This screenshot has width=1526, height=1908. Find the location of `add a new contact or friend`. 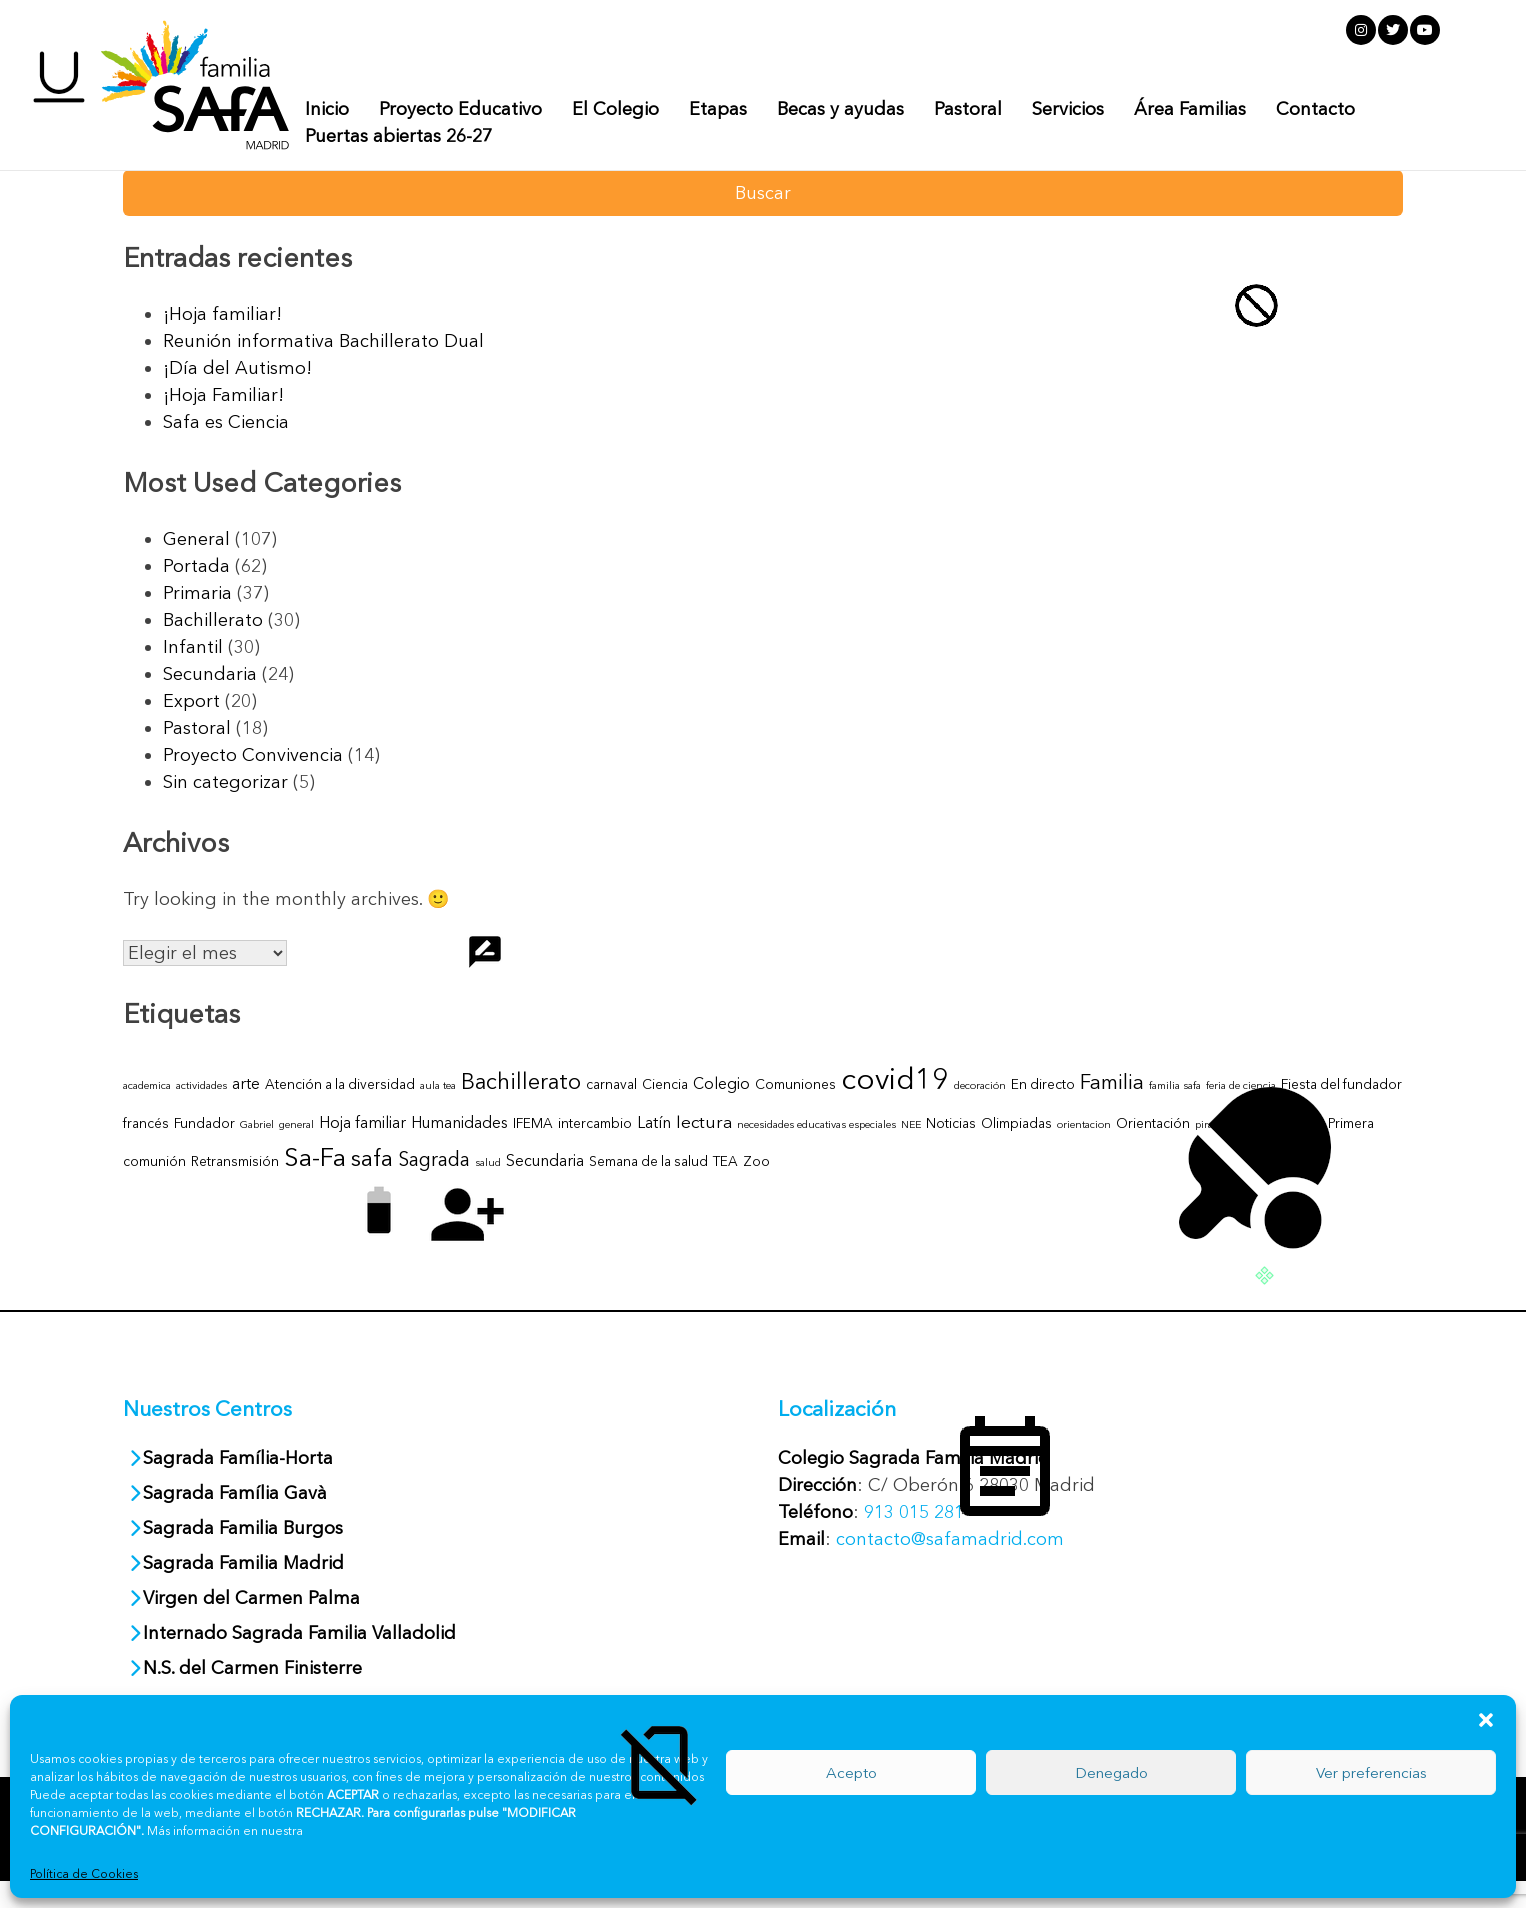

add a new contact or friend is located at coordinates (467, 1214).